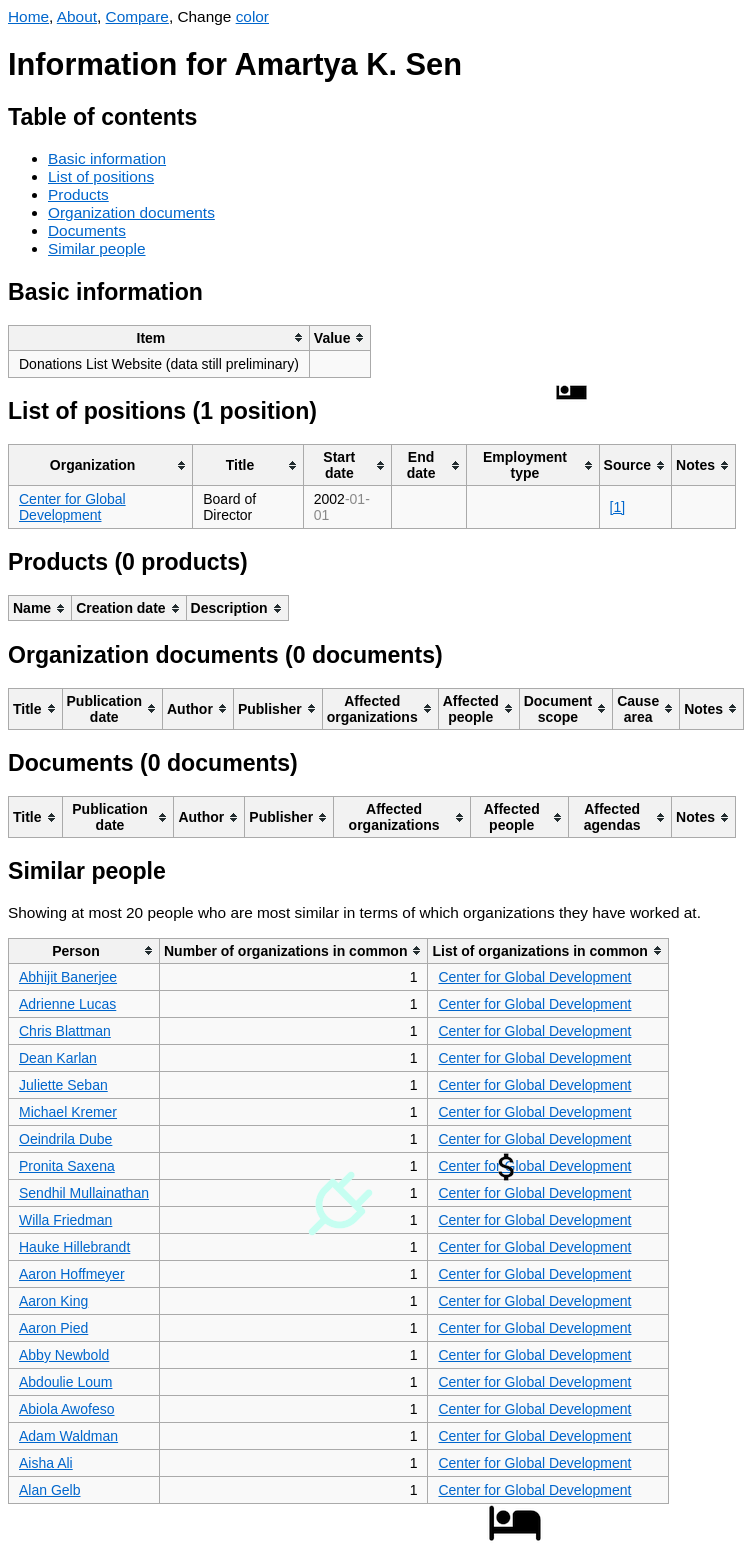 This screenshot has height=1562, width=744. What do you see at coordinates (515, 1522) in the screenshot?
I see `find nearby hotels or accommodations` at bounding box center [515, 1522].